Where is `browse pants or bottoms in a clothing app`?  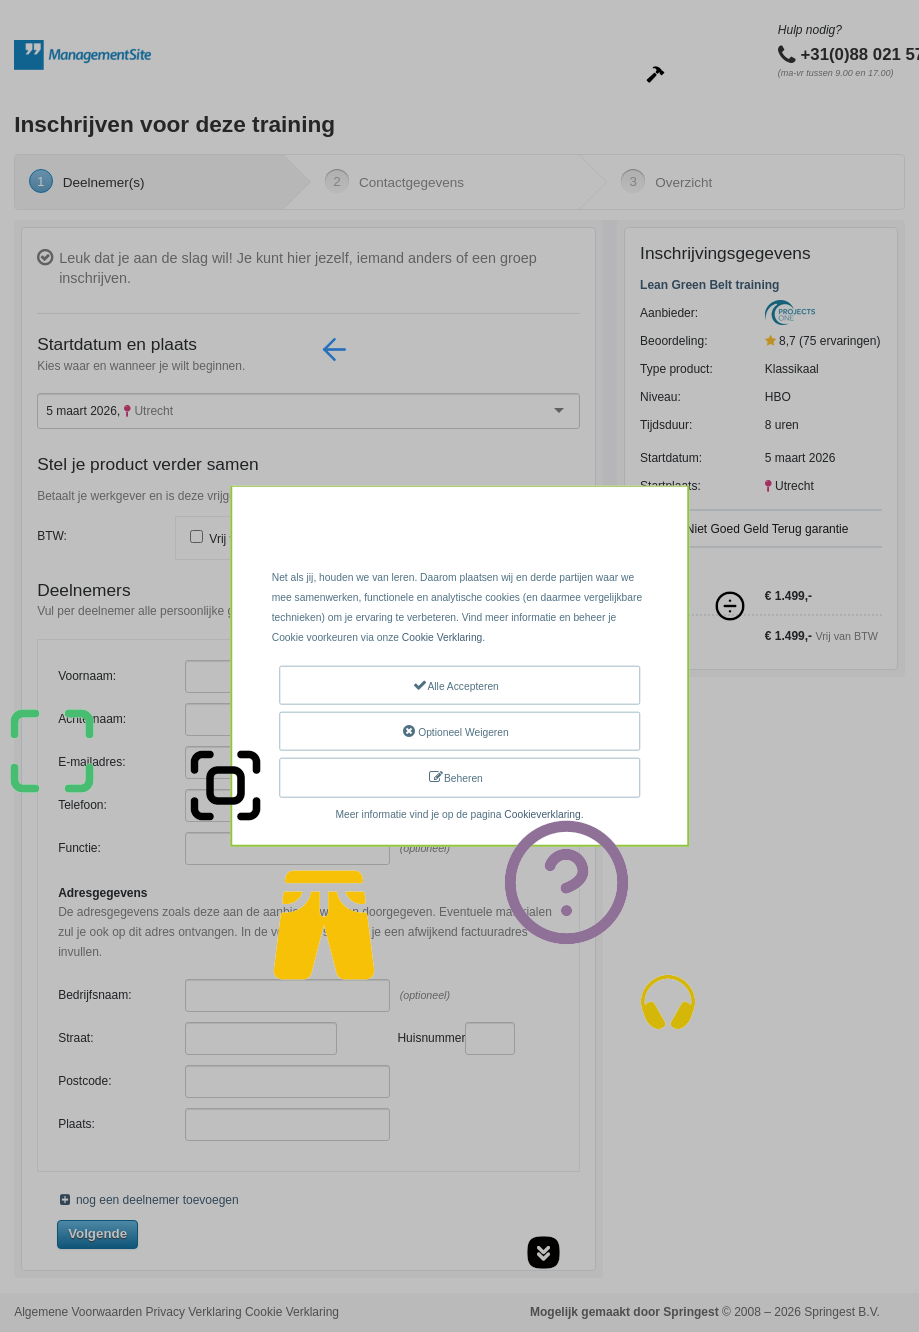 browse pants or bottoms in a clothing app is located at coordinates (324, 925).